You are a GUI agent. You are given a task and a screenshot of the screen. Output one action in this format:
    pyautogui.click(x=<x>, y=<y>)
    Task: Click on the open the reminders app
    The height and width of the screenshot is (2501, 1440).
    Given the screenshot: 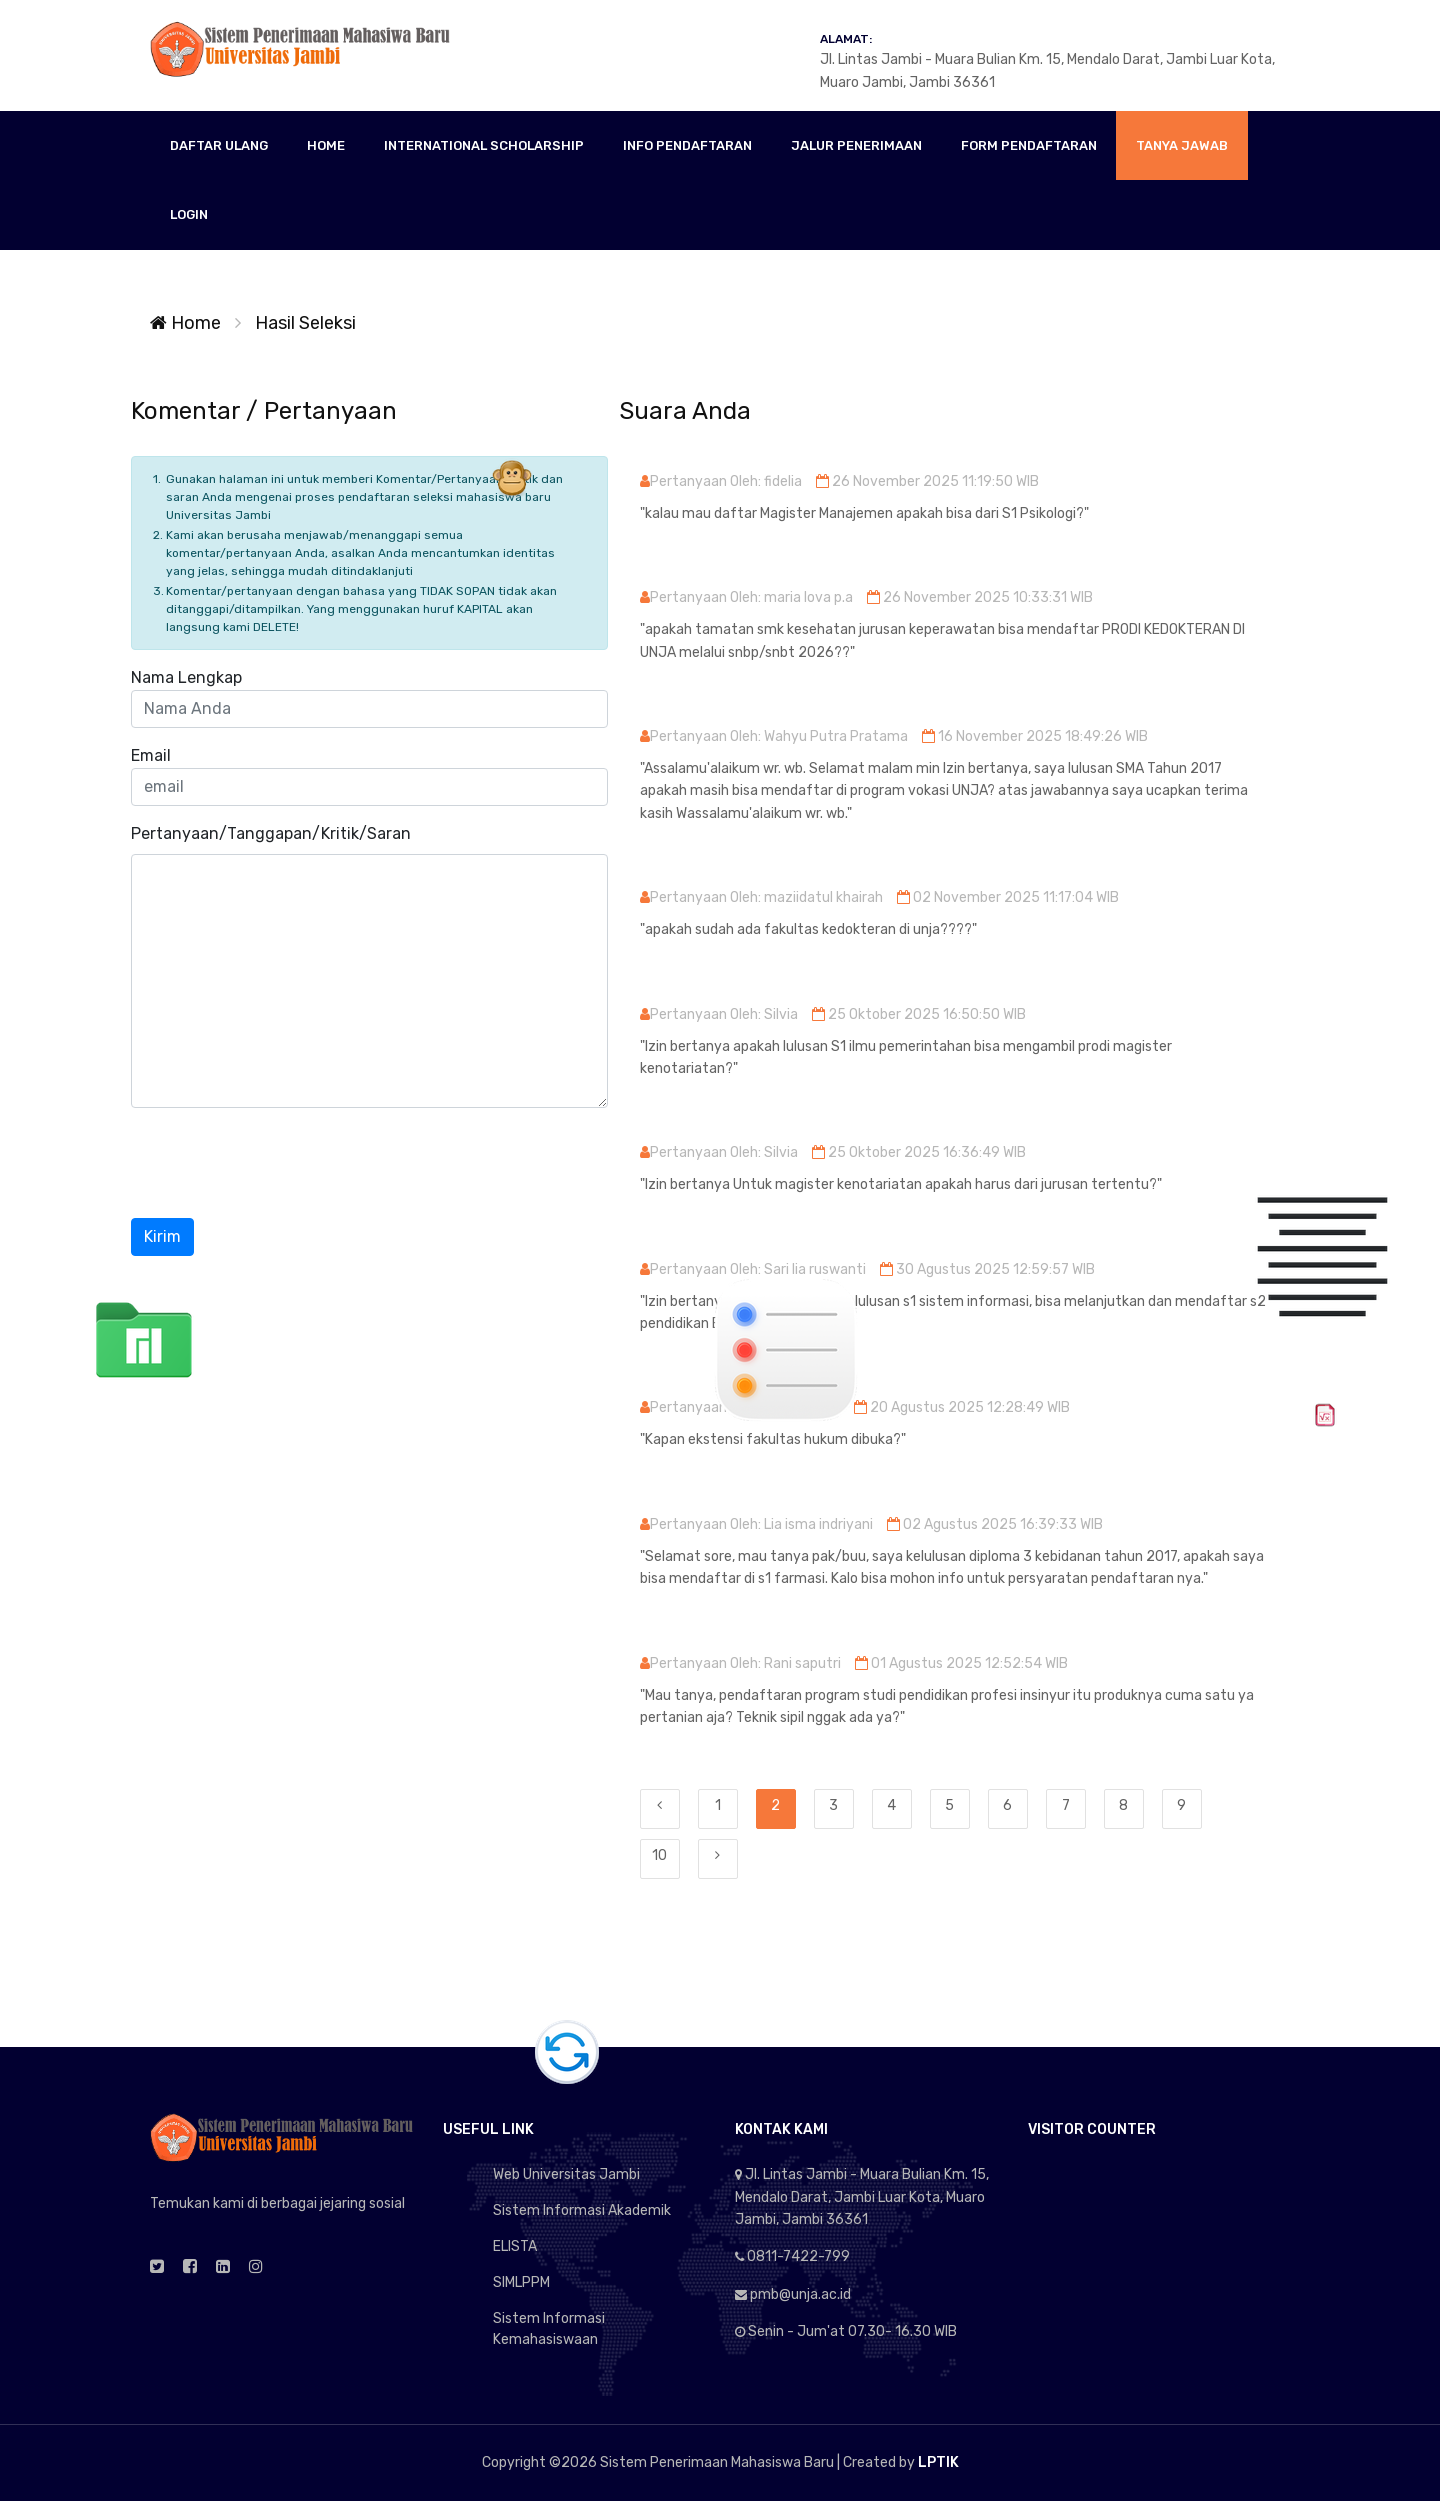 What is the action you would take?
    pyautogui.click(x=786, y=1350)
    